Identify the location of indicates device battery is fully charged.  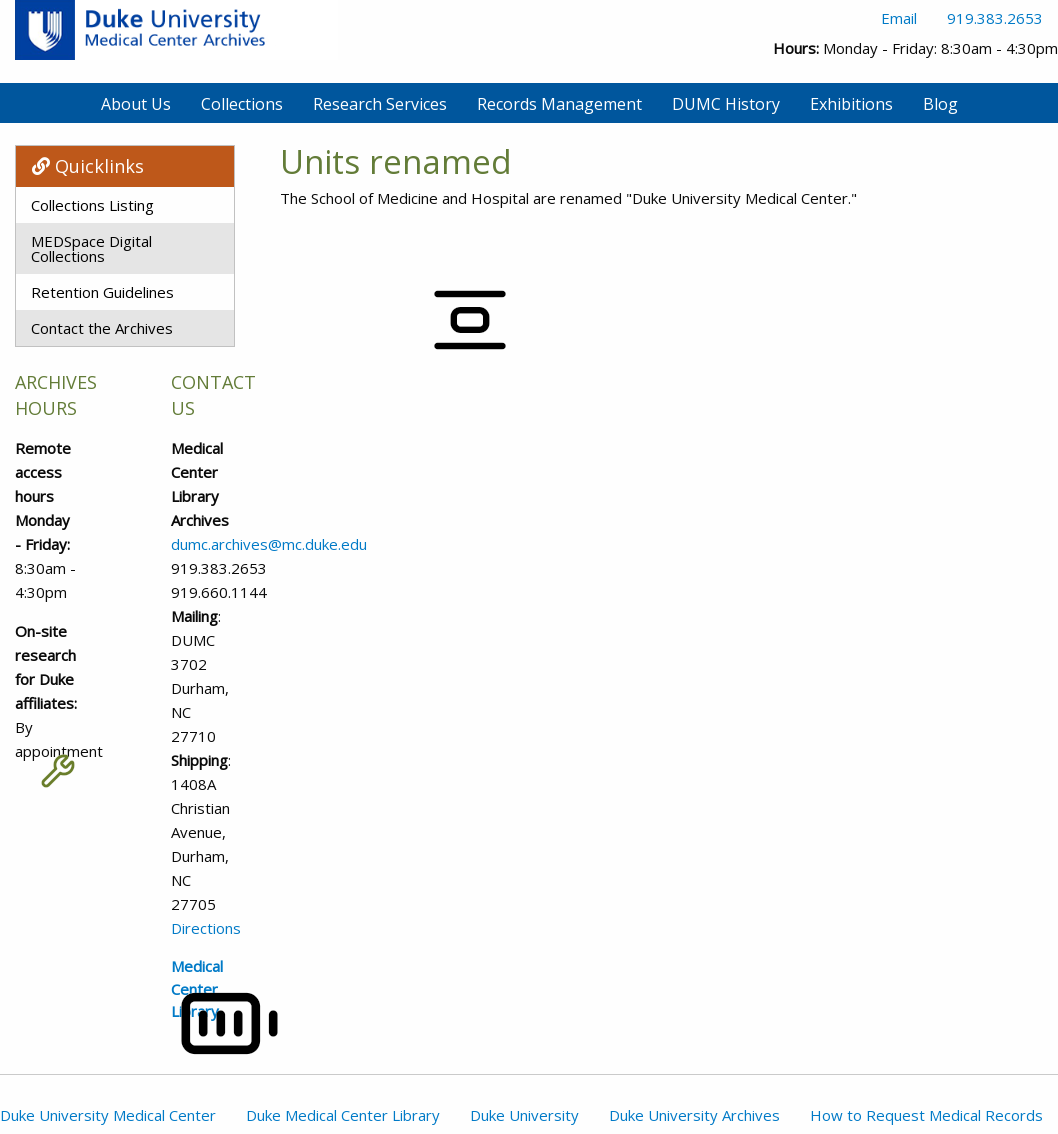
(229, 1023).